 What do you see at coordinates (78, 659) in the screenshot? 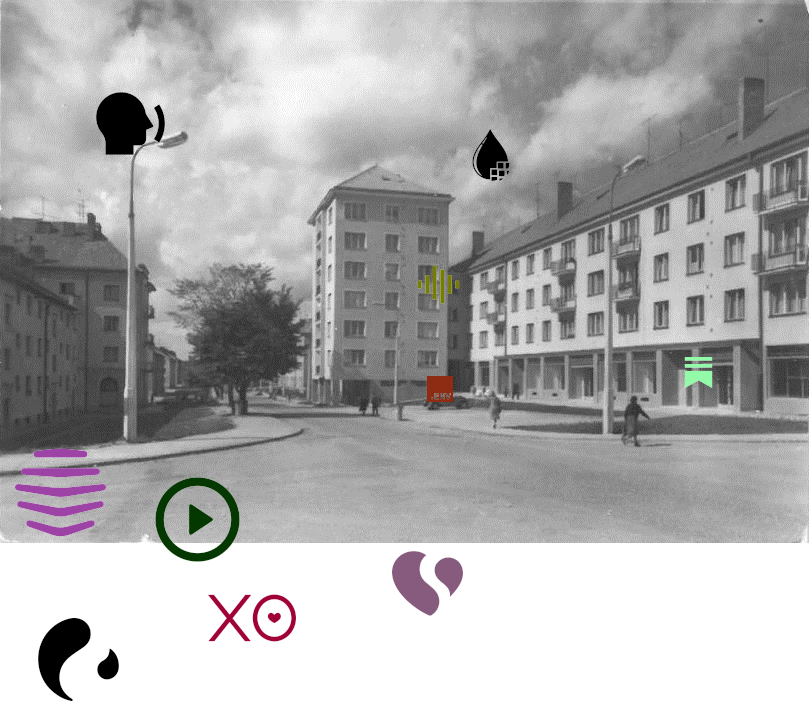
I see `taichi programming language logo` at bounding box center [78, 659].